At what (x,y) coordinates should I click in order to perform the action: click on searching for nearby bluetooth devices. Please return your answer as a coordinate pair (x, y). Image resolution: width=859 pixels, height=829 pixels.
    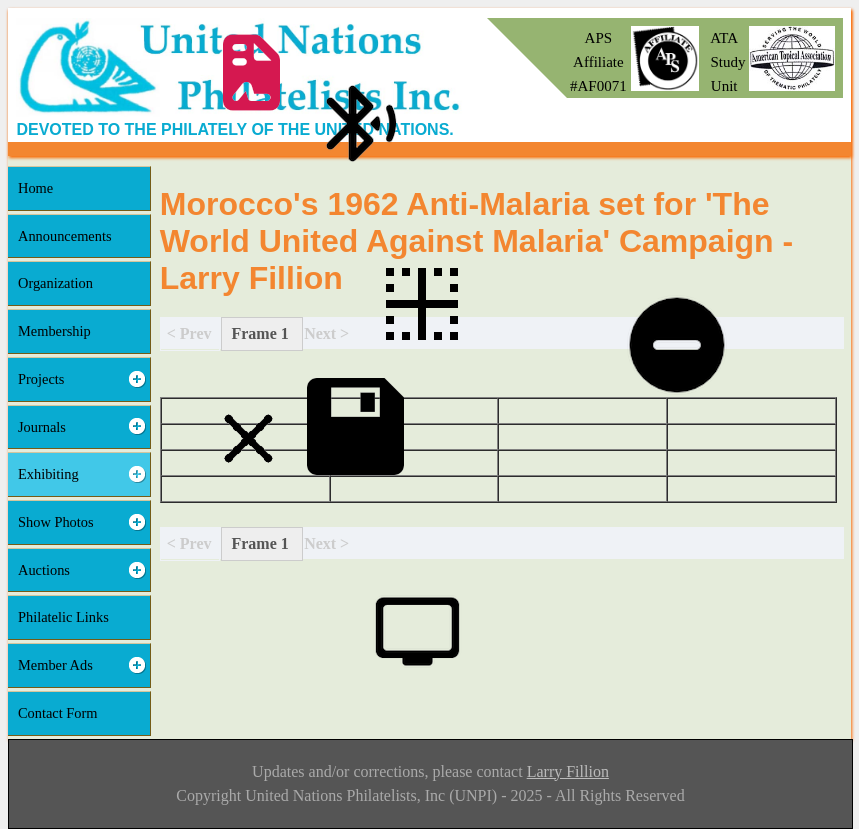
    Looking at the image, I should click on (360, 123).